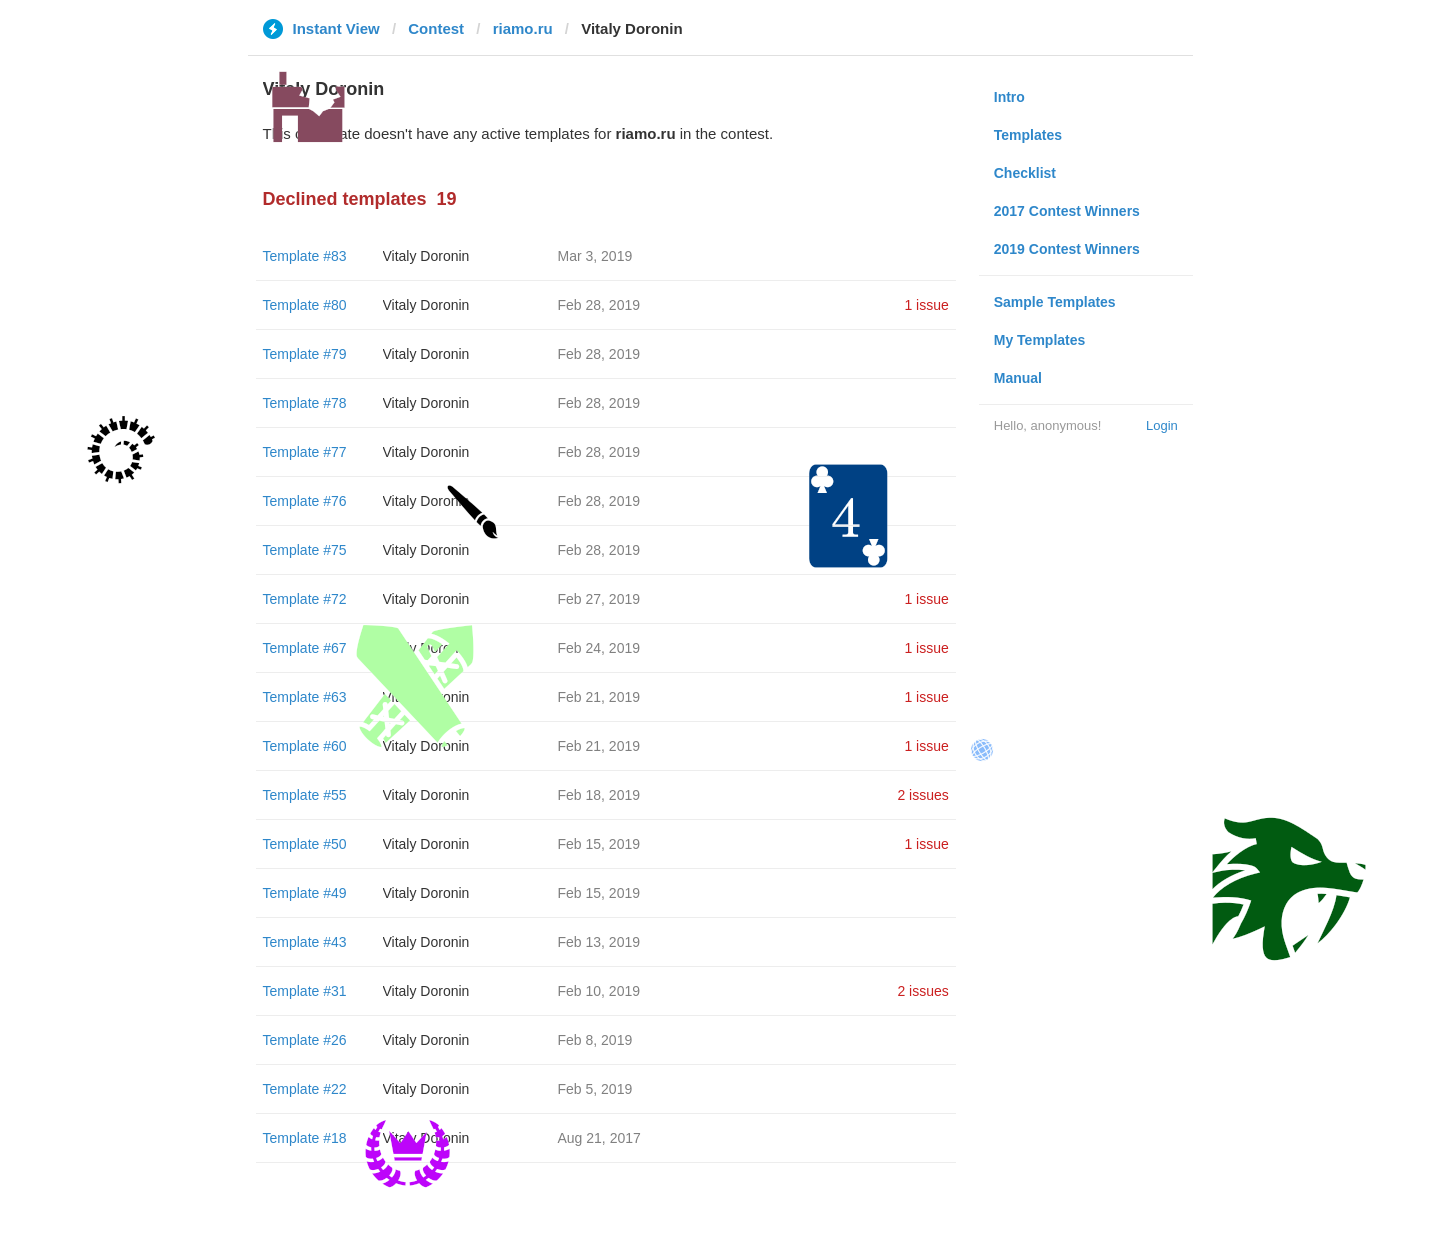 The image size is (1440, 1253). I want to click on report property damage, so click(307, 105).